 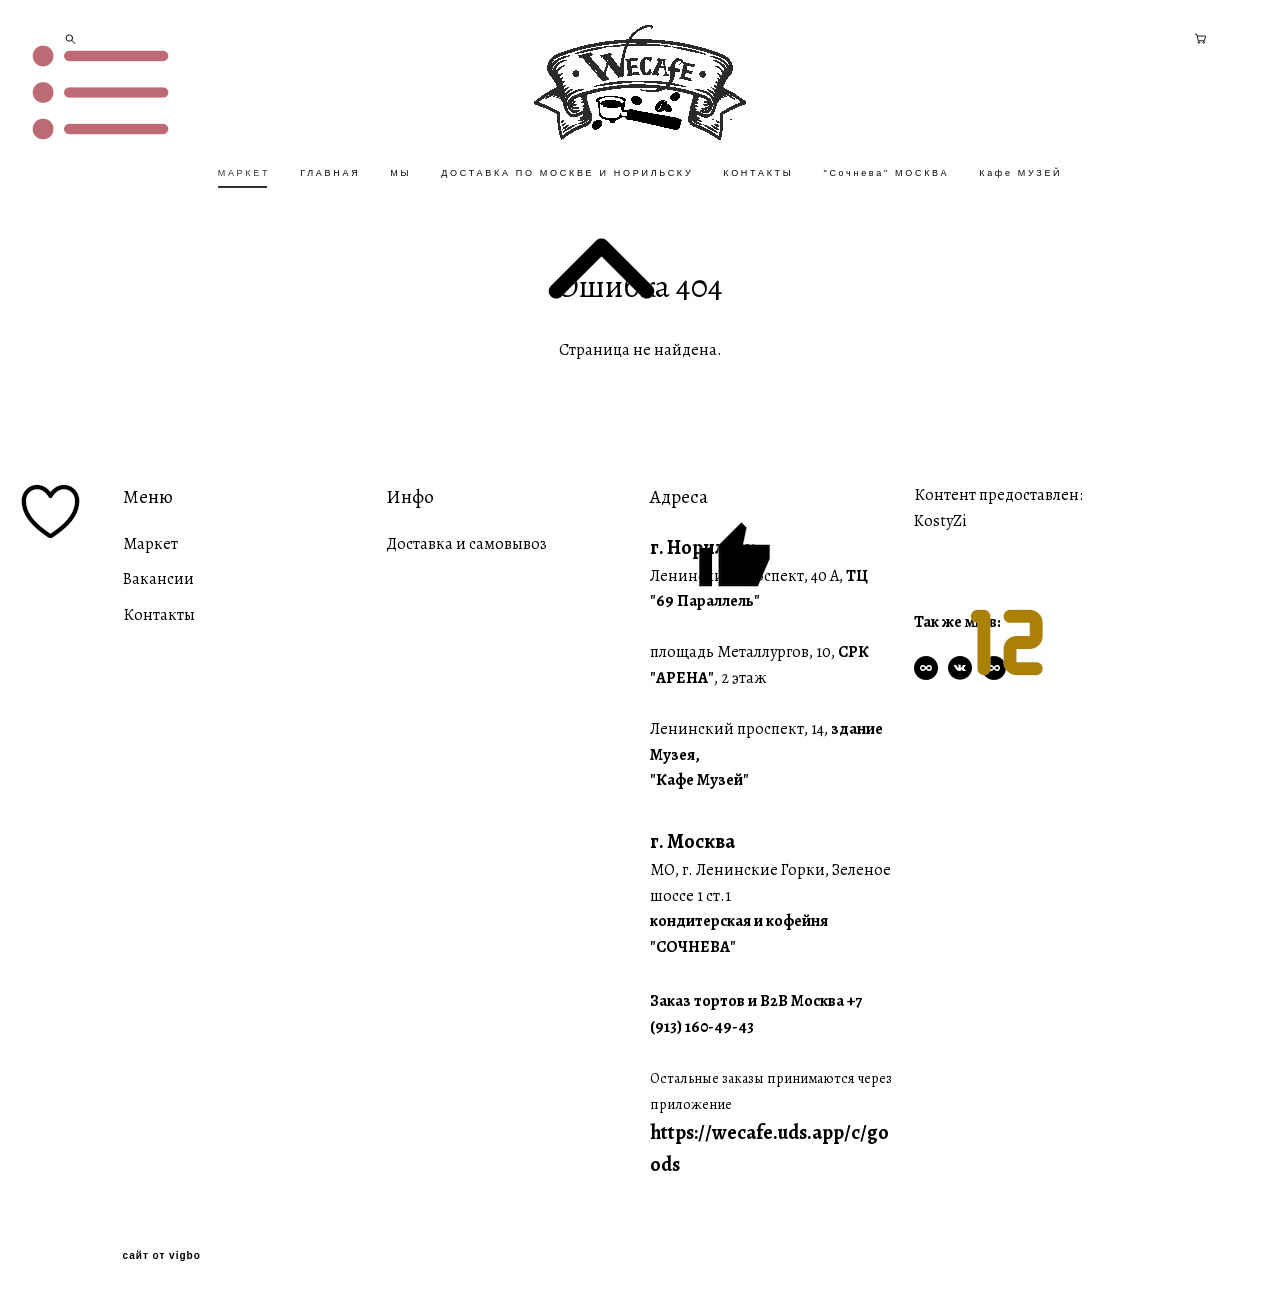 What do you see at coordinates (1003, 642) in the screenshot?
I see `indicates item count or quantity of 12` at bounding box center [1003, 642].